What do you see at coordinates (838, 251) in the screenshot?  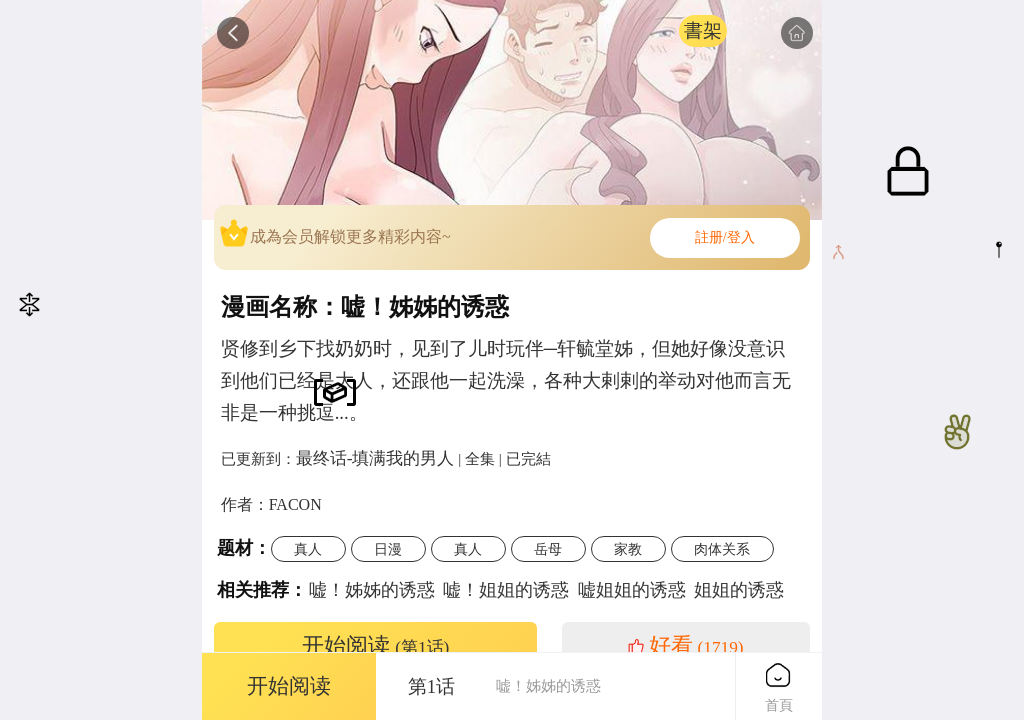 I see `merge branches or files together` at bounding box center [838, 251].